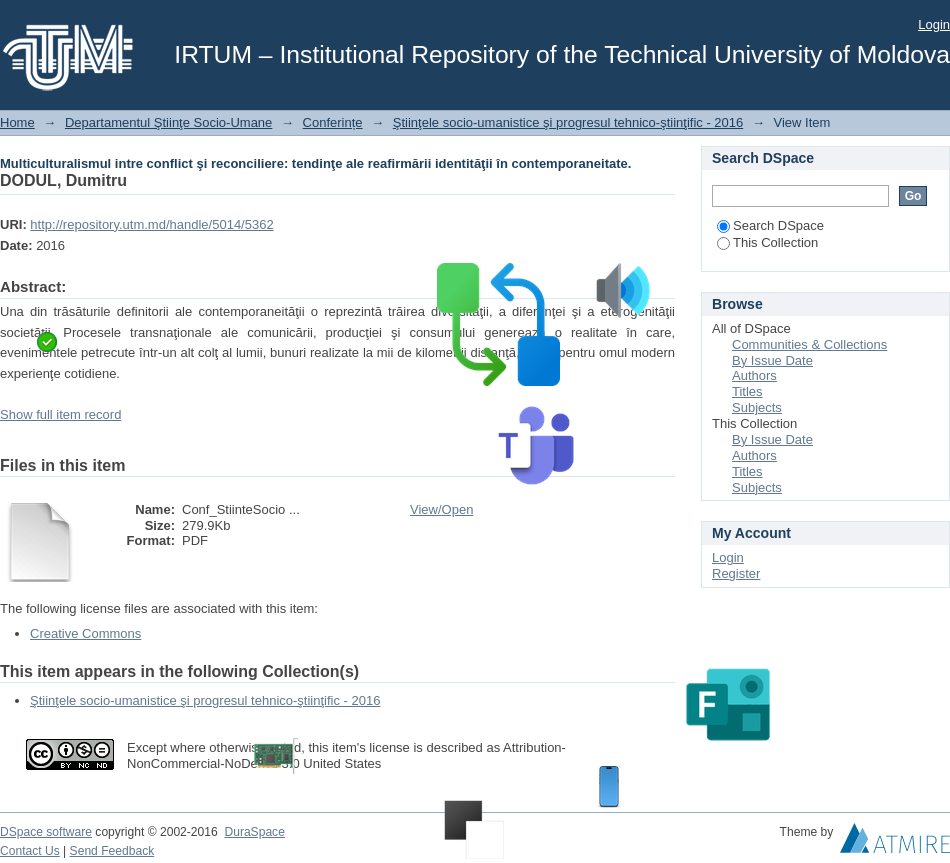 The width and height of the screenshot is (950, 863). What do you see at coordinates (276, 756) in the screenshot?
I see `view motherboard or hardware information` at bounding box center [276, 756].